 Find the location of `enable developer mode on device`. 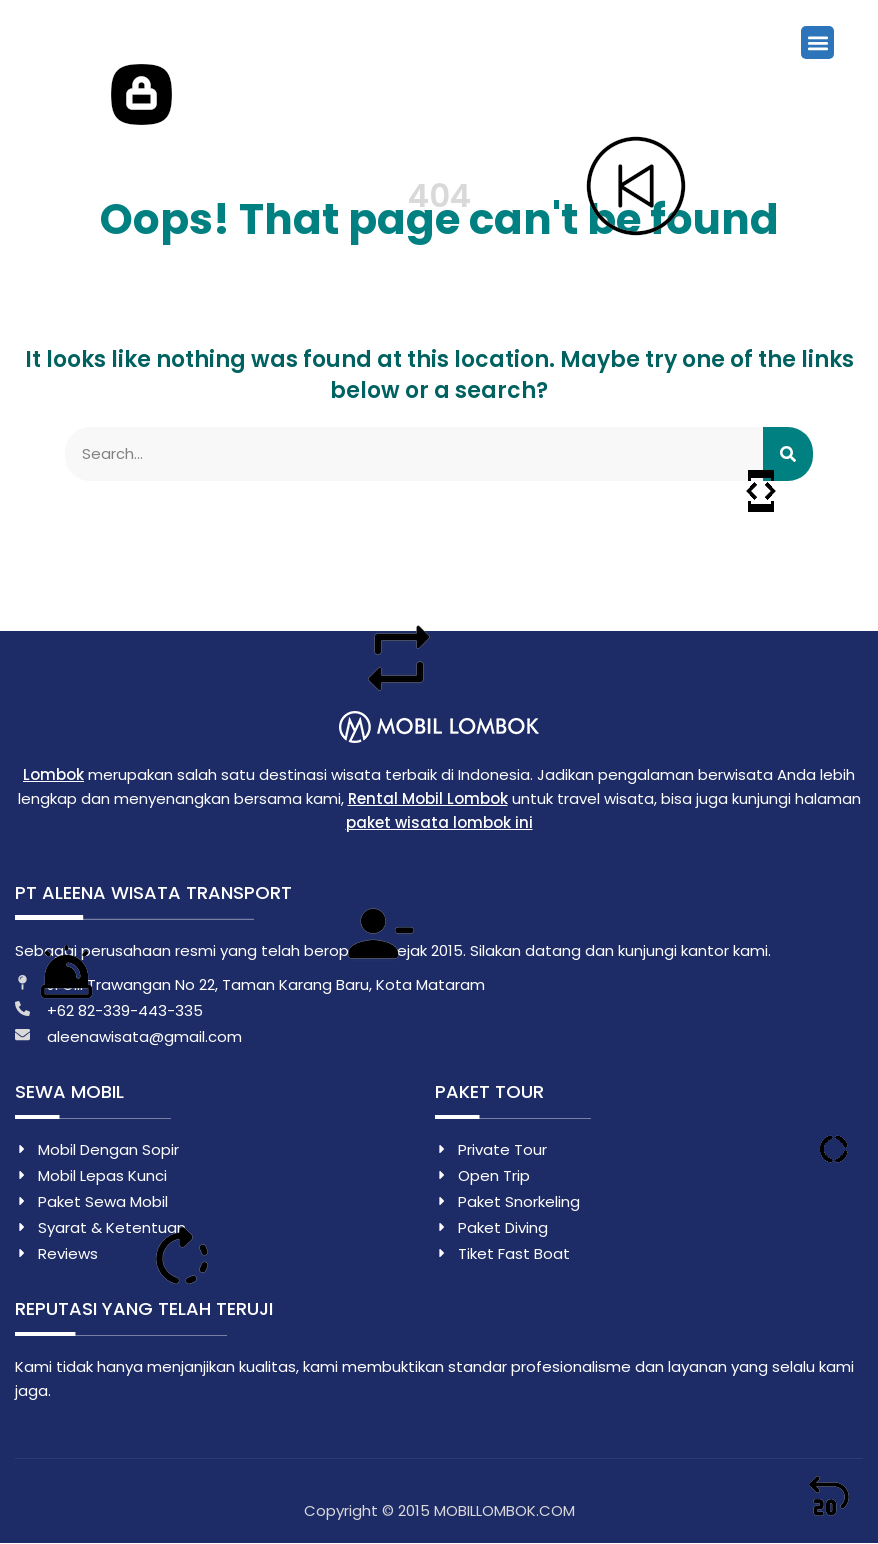

enable developer mode on device is located at coordinates (761, 491).